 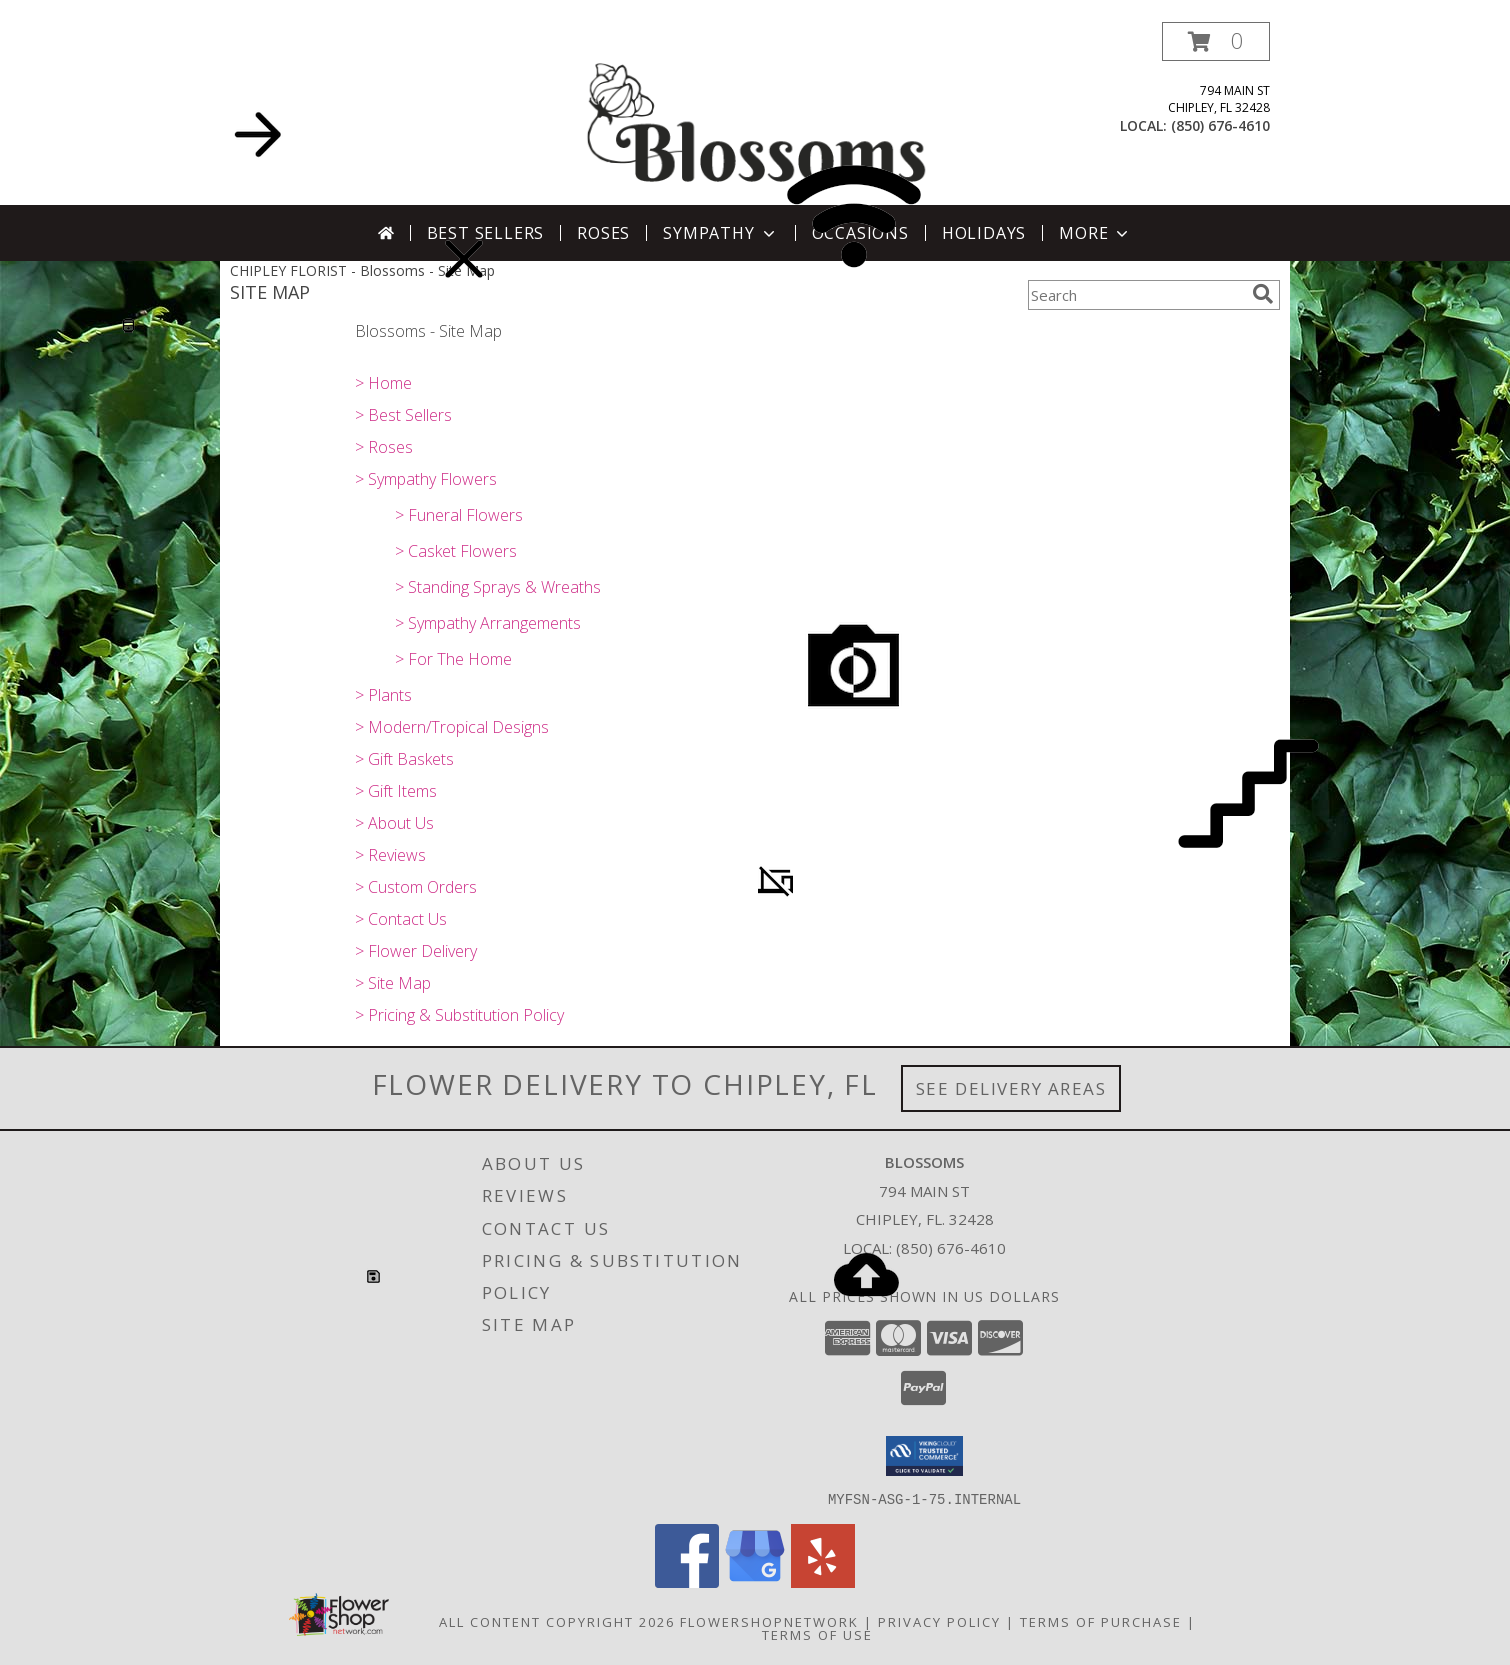 What do you see at coordinates (854, 194) in the screenshot?
I see `indicates medium wifi signal strength` at bounding box center [854, 194].